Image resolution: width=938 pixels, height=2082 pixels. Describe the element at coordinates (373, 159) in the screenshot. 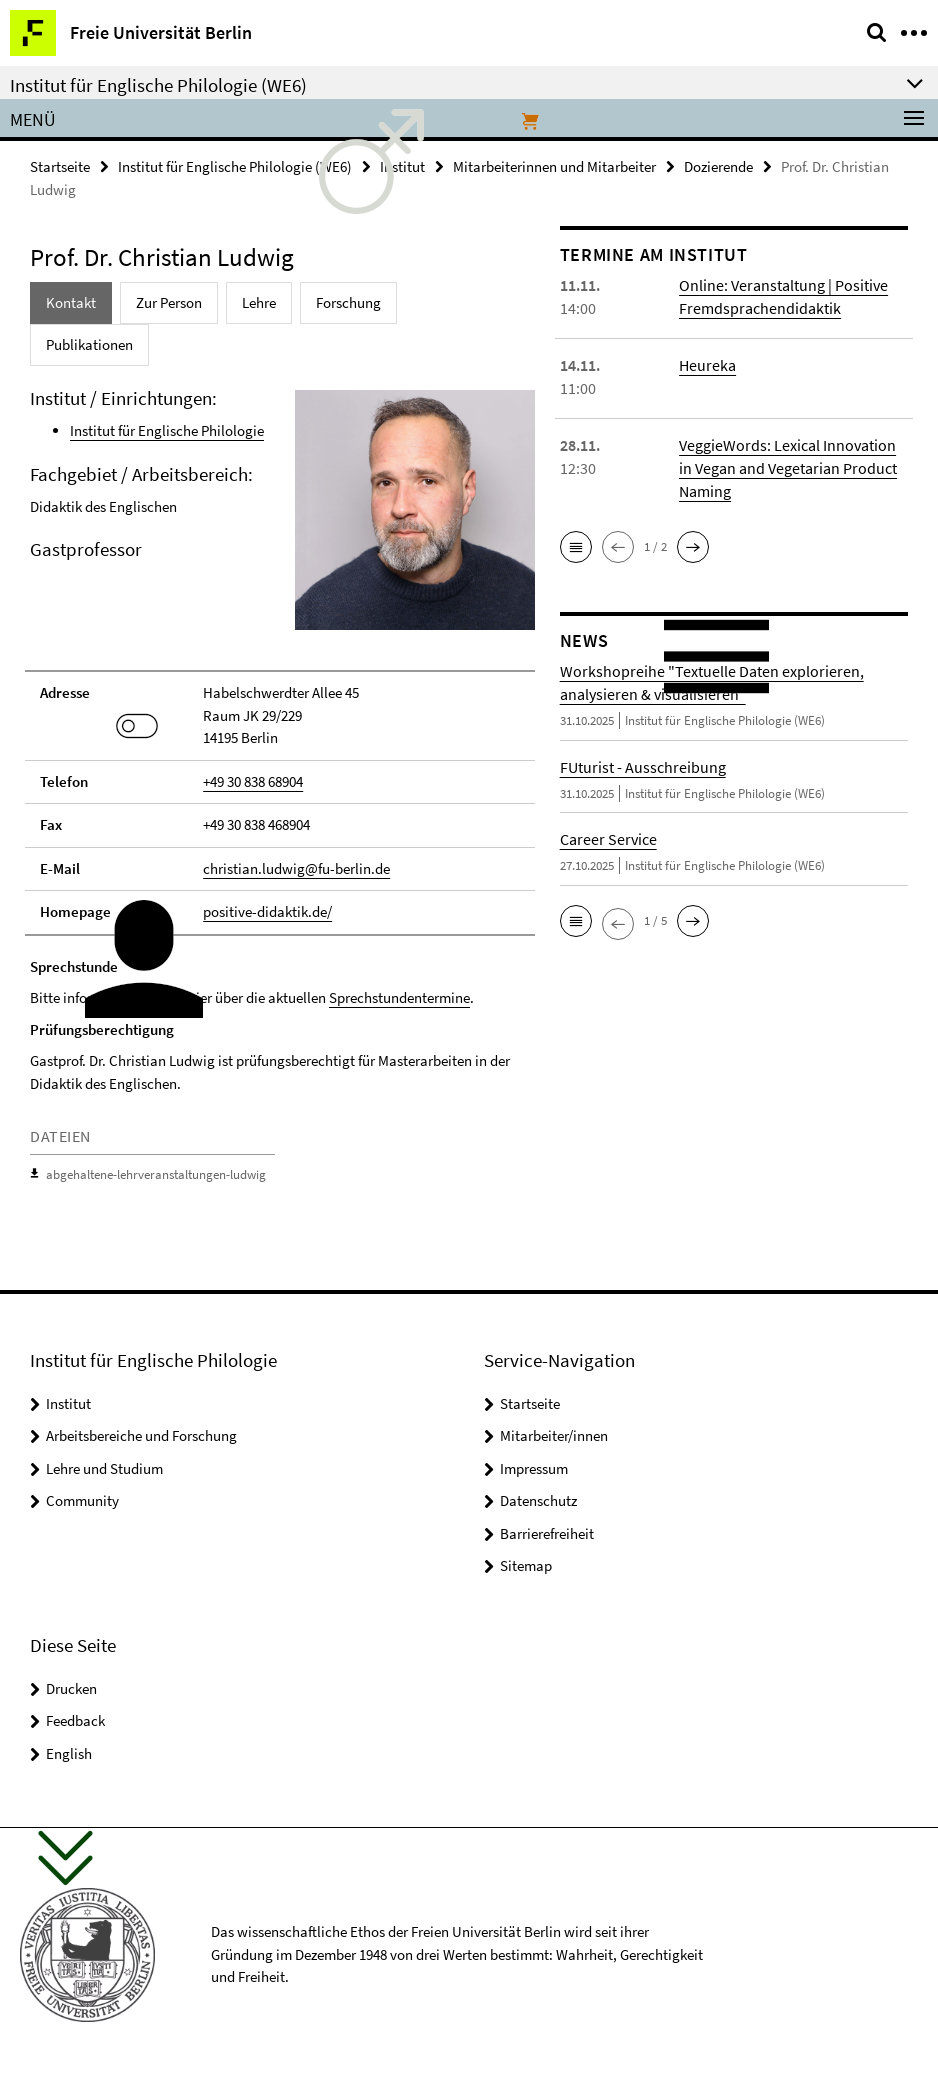

I see `indicates transgender or non-binary gender identity option` at that location.